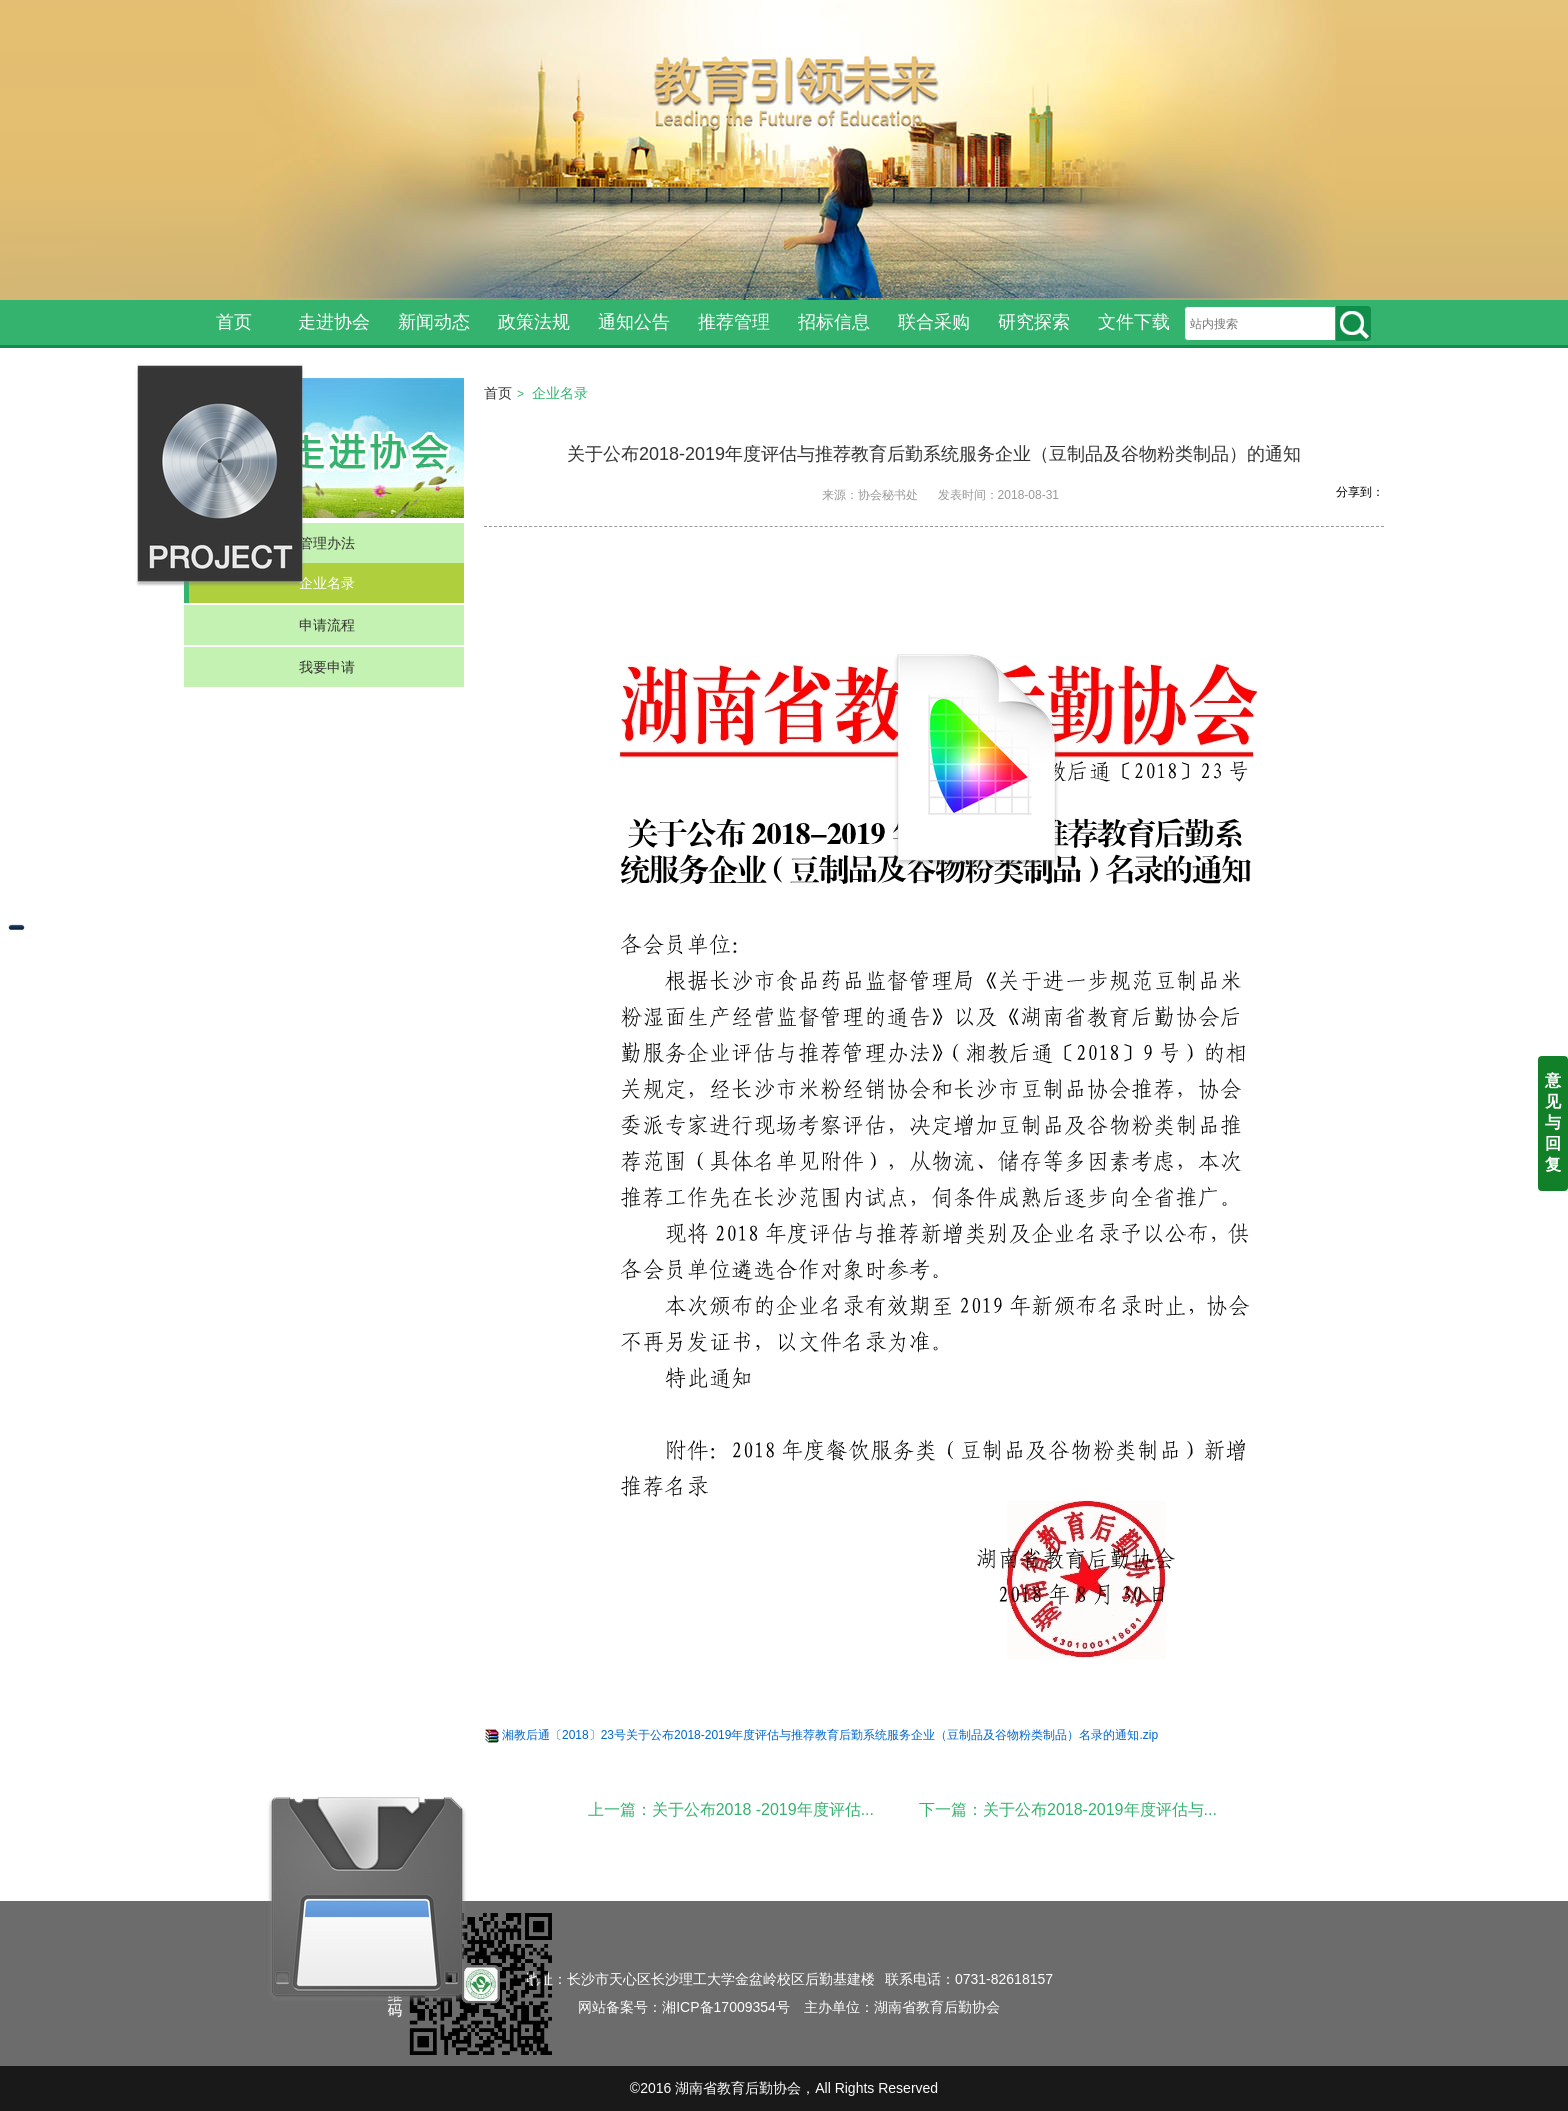 This screenshot has height=2111, width=1568. I want to click on open color sync profile settings, so click(976, 762).